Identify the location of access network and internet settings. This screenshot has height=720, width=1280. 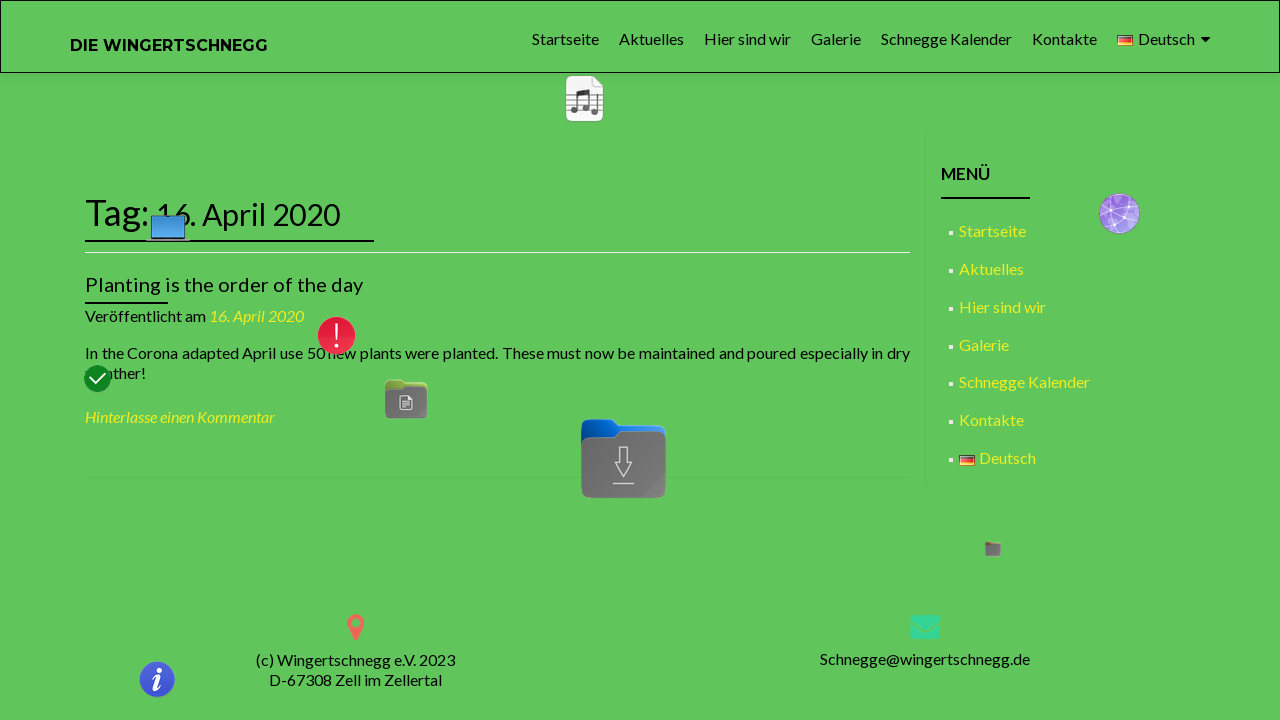
(1119, 213).